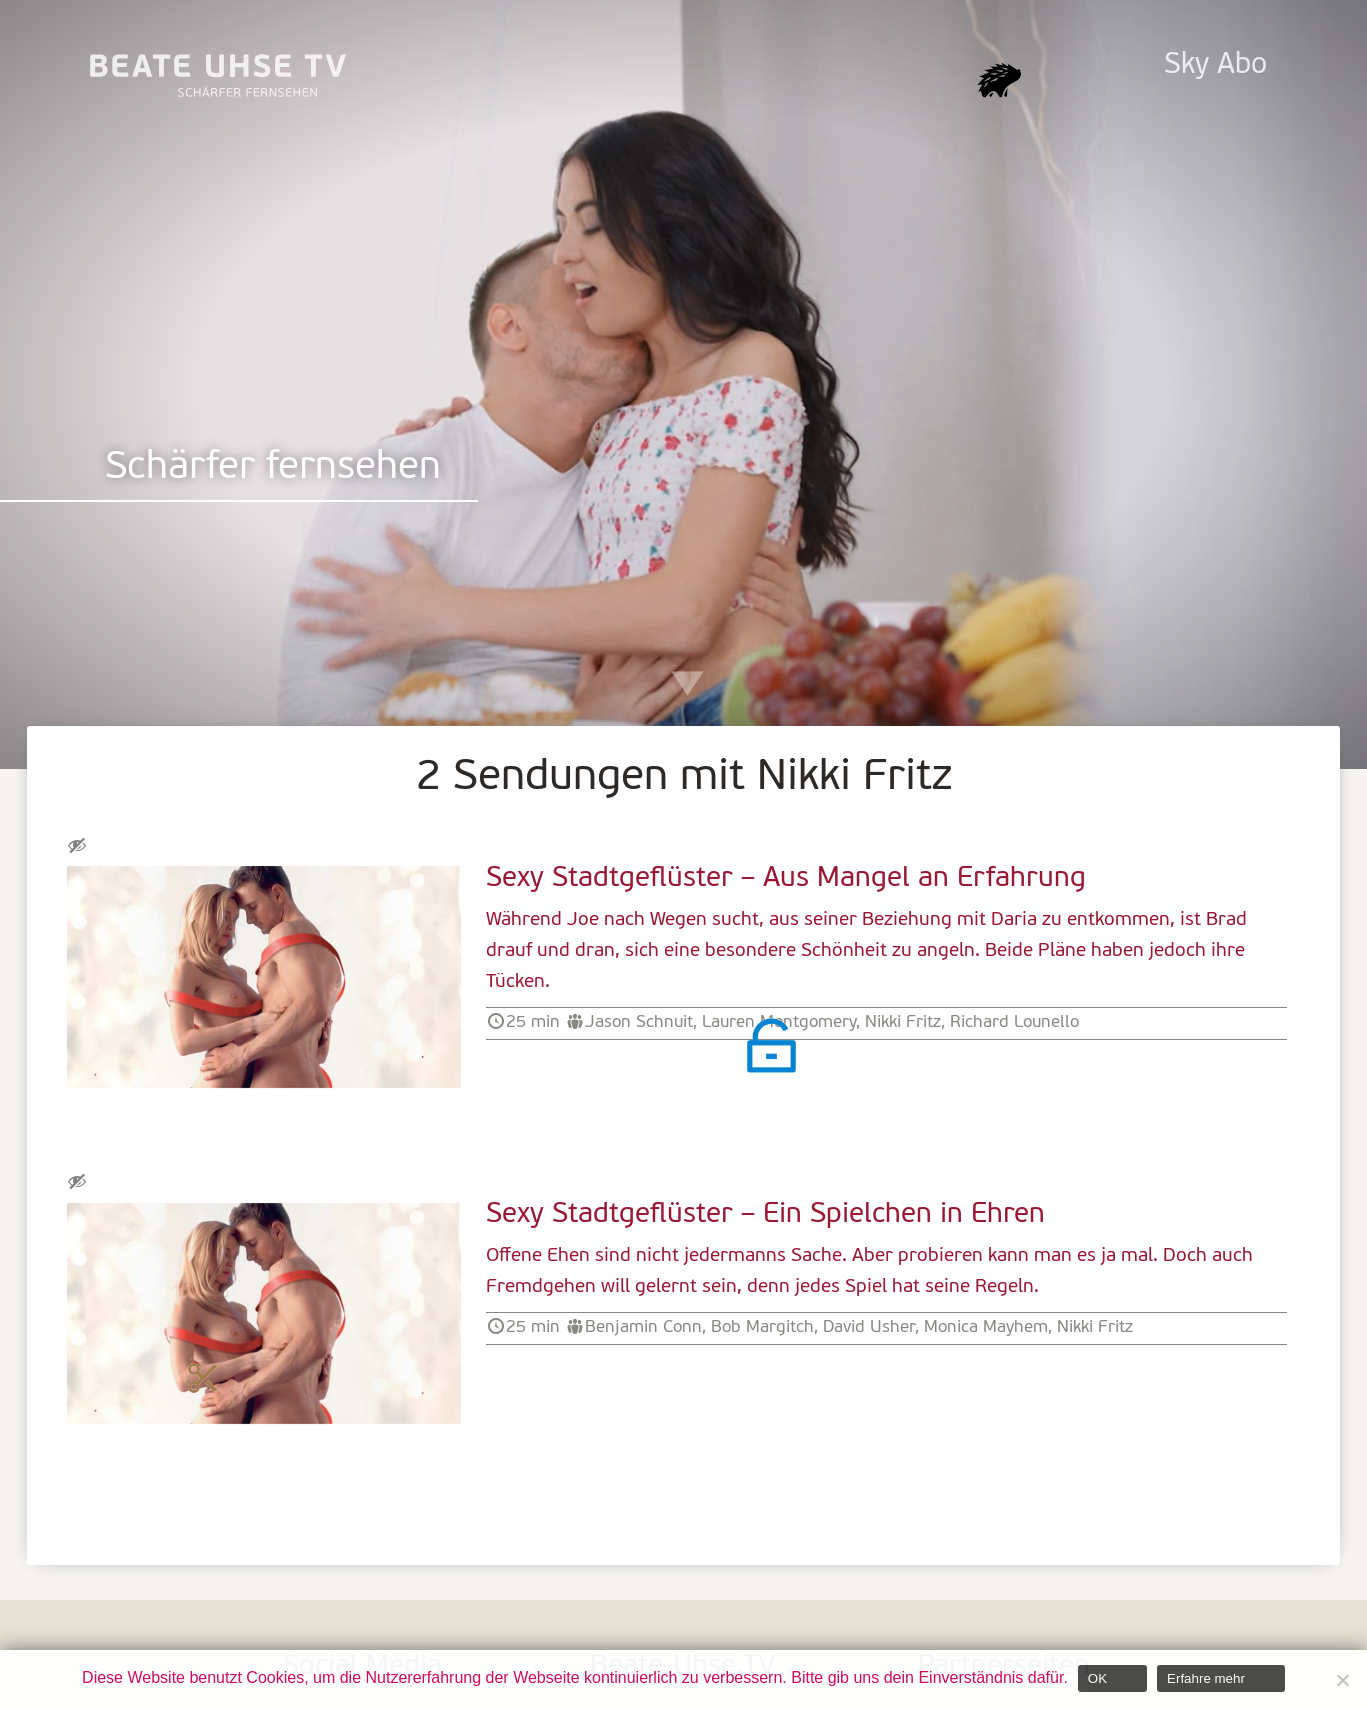 The height and width of the screenshot is (1709, 1367). I want to click on percy visual testing platform logo, so click(999, 80).